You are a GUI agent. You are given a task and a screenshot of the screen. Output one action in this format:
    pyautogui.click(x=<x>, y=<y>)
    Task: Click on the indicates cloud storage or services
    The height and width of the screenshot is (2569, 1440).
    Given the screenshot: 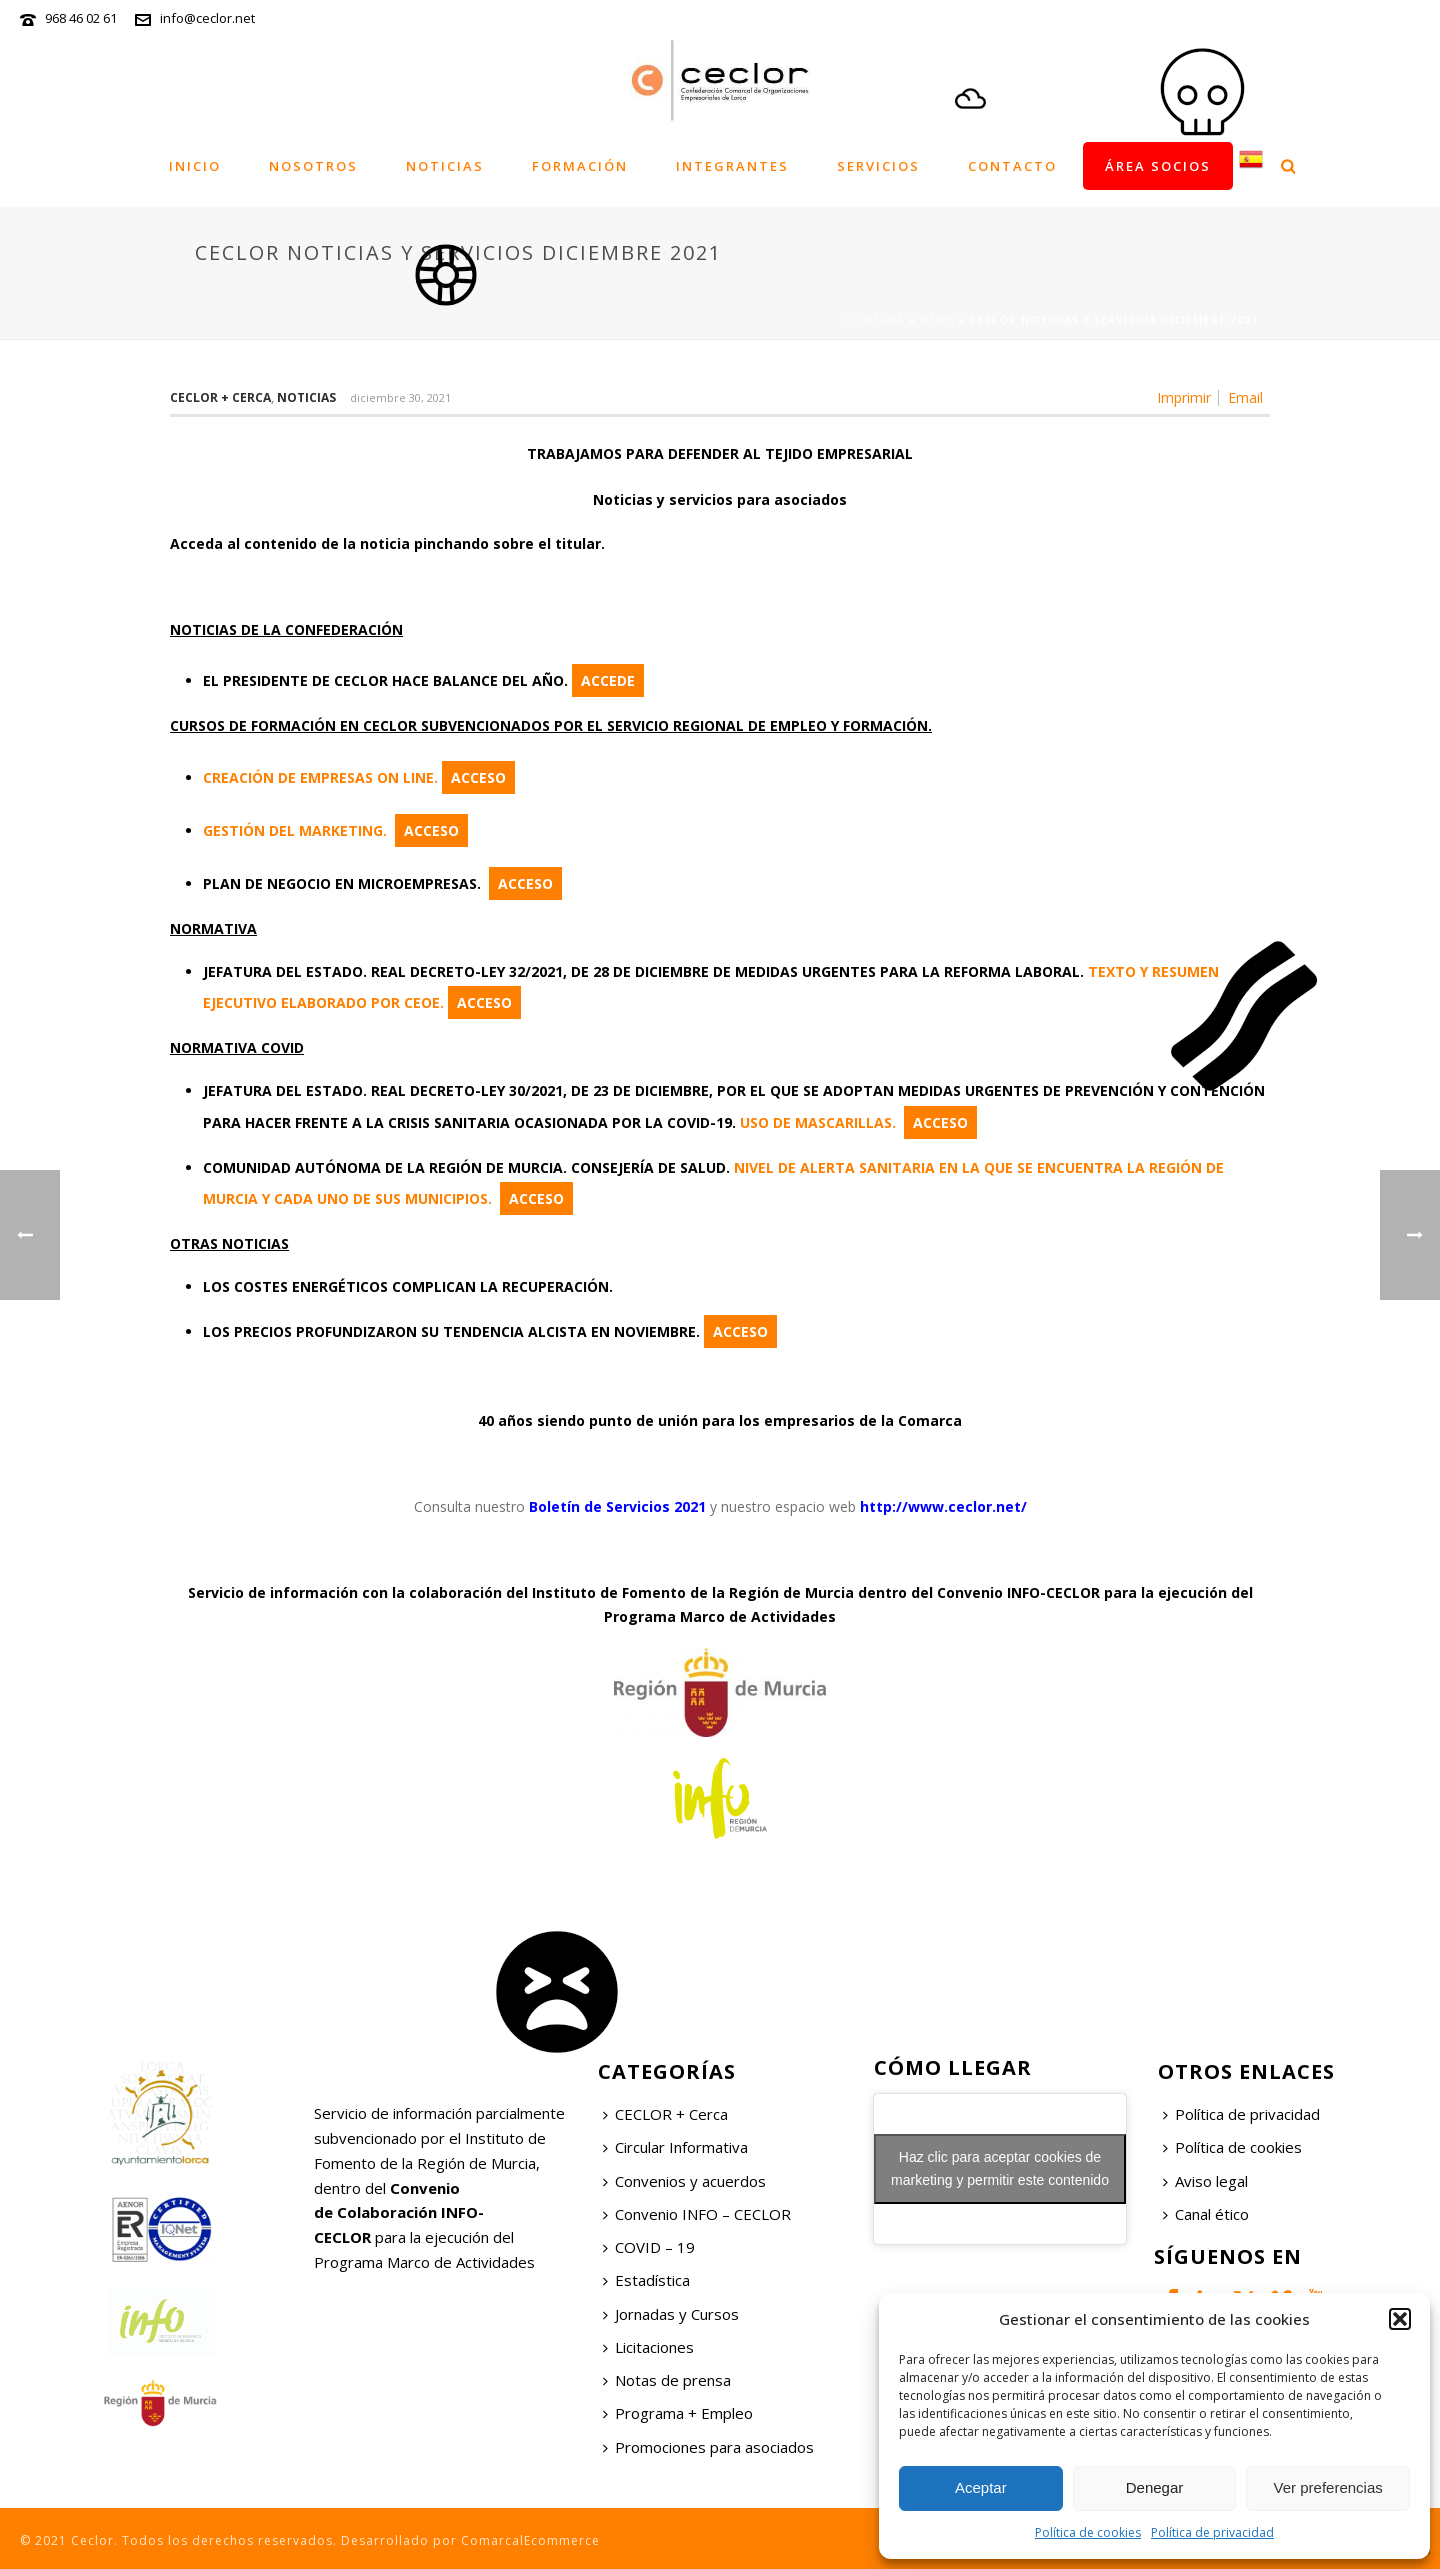 What is the action you would take?
    pyautogui.click(x=970, y=98)
    